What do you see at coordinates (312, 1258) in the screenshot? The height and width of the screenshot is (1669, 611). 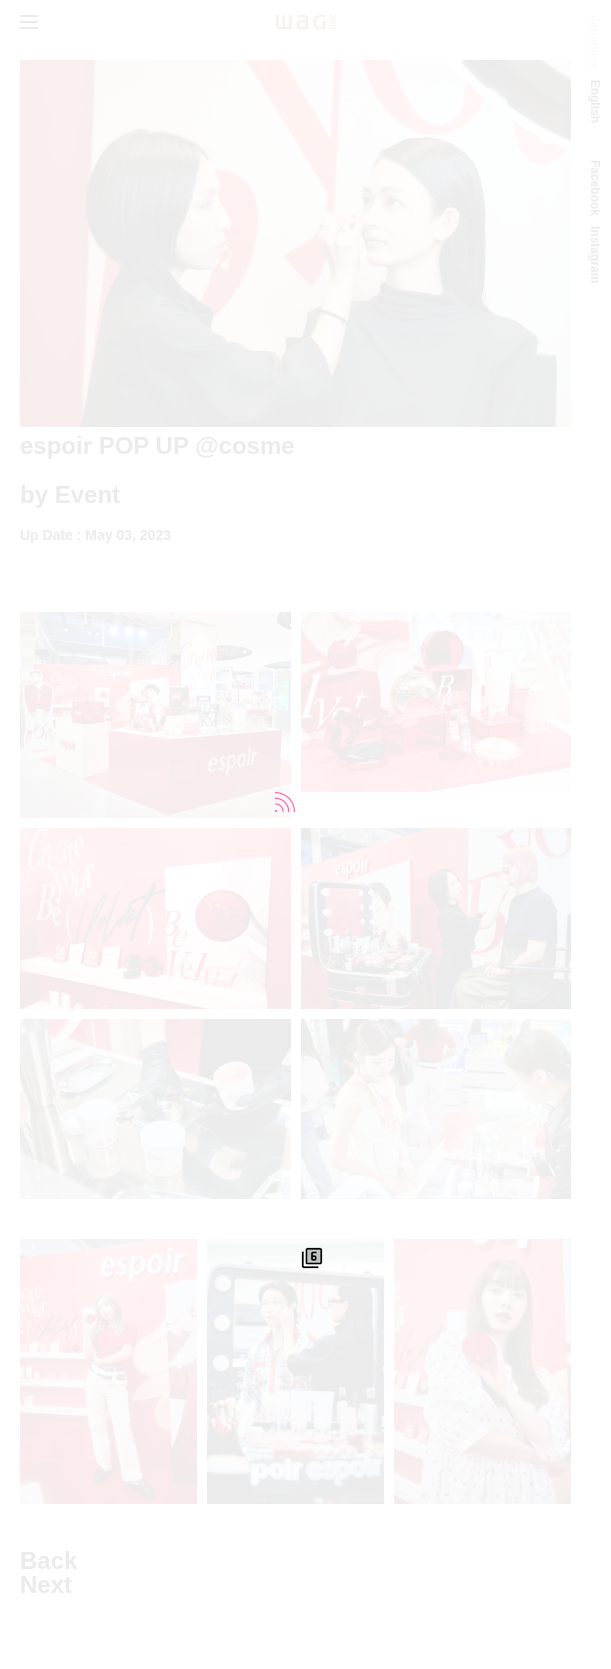 I see `filter option 6 in a series of image filters` at bounding box center [312, 1258].